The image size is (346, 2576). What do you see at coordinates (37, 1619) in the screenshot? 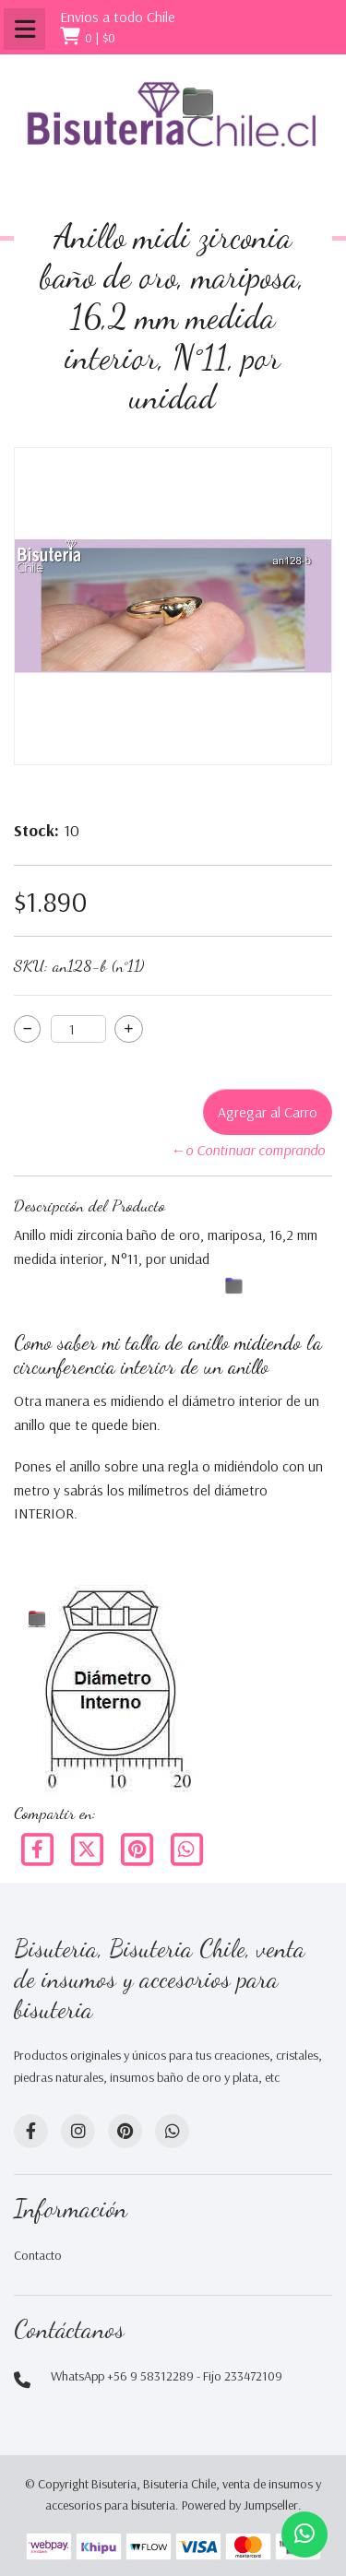
I see `access a remote or network folder` at bounding box center [37, 1619].